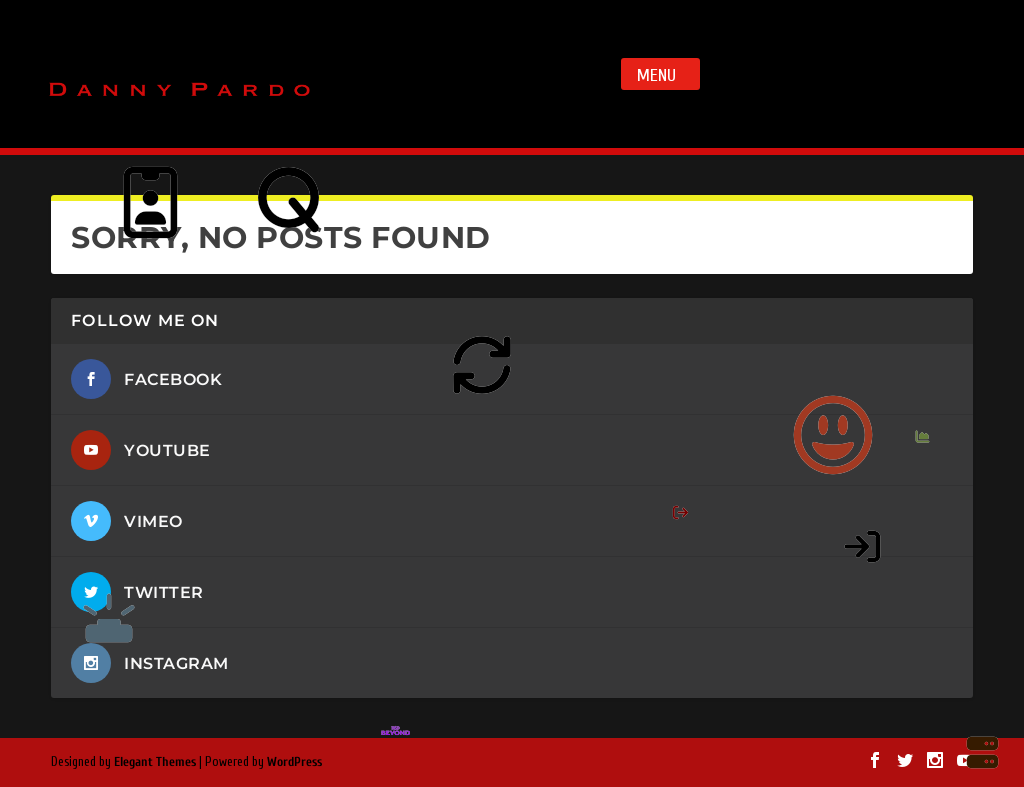 This screenshot has width=1024, height=787. Describe the element at coordinates (680, 512) in the screenshot. I see `sign out of your account` at that location.